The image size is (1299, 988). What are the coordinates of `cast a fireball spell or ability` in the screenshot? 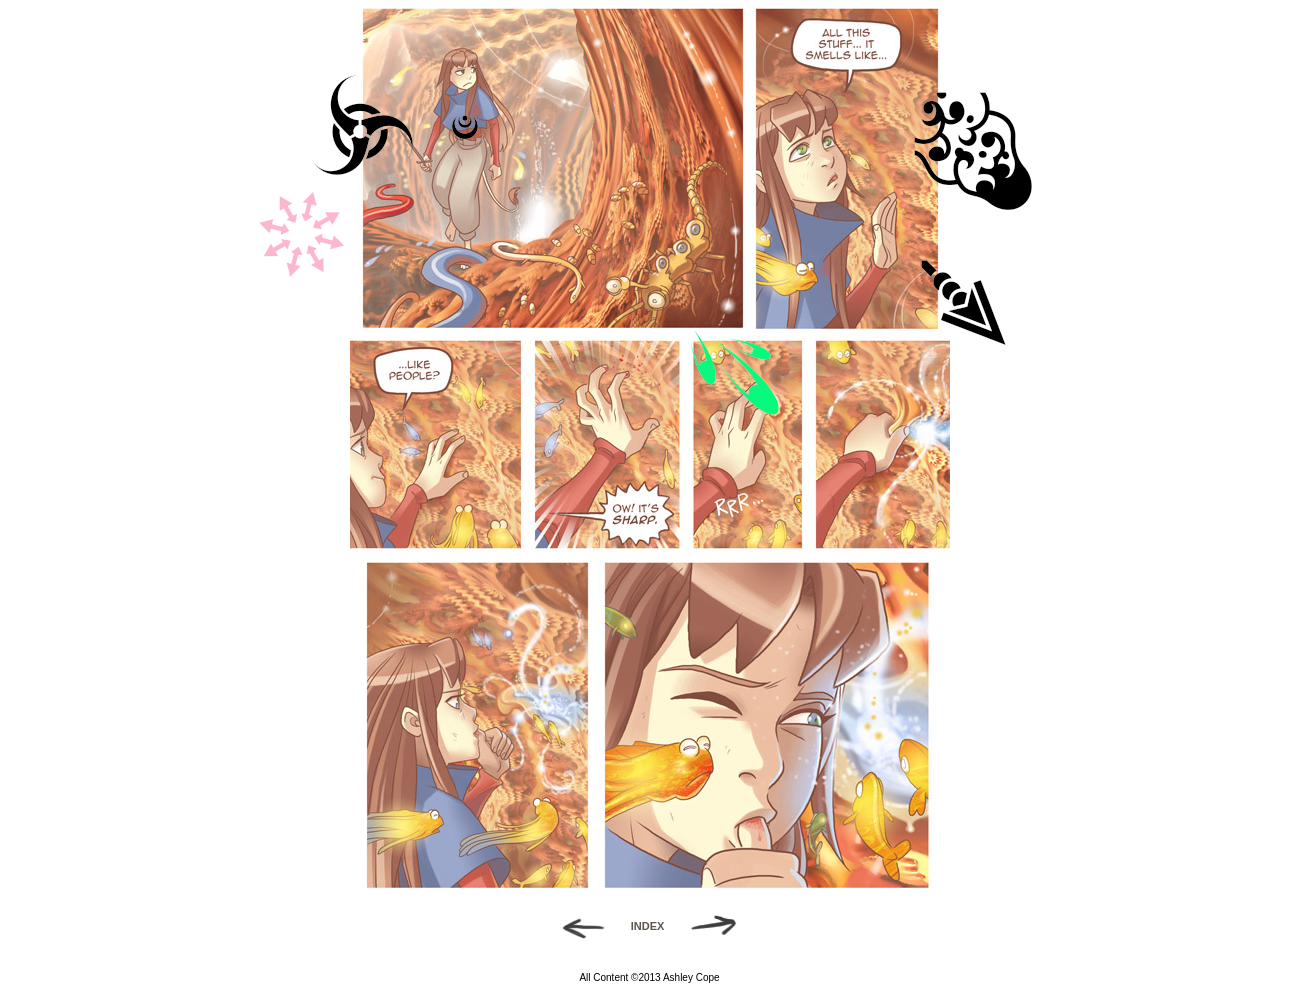 It's located at (973, 151).